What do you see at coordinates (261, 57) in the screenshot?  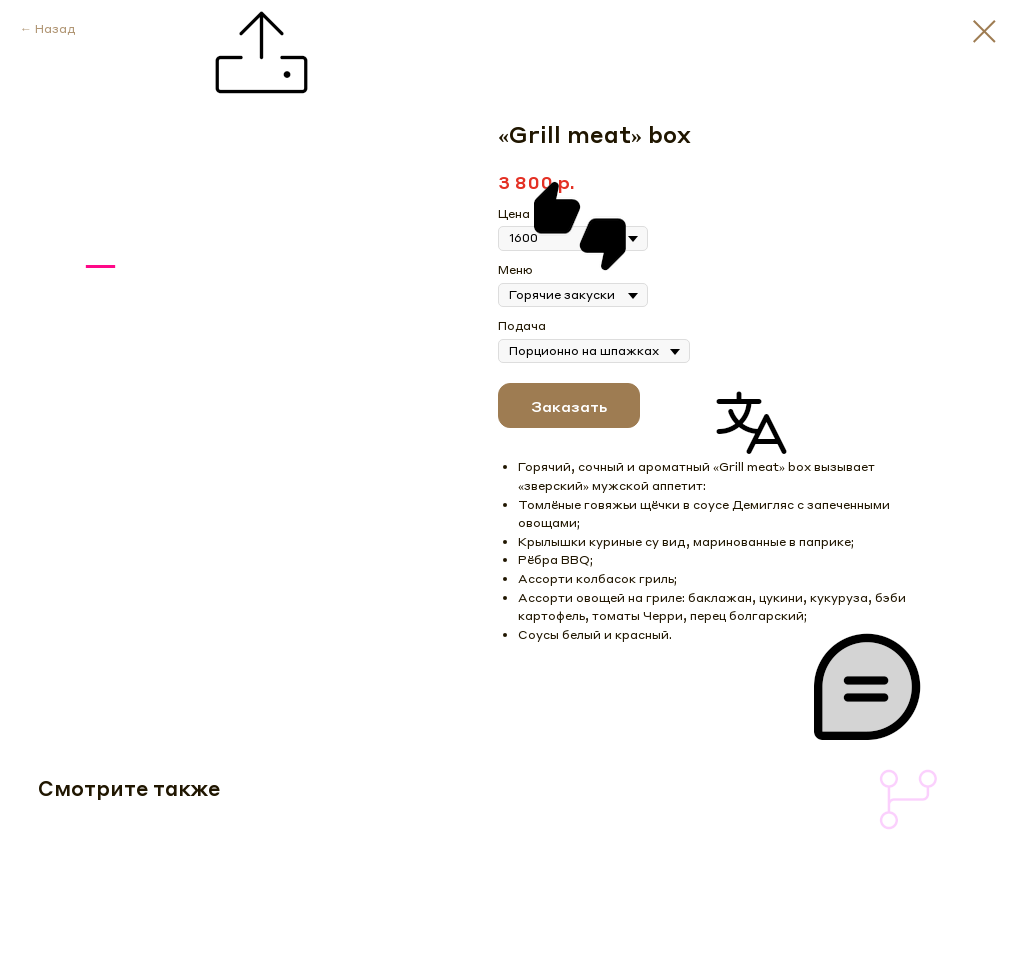 I see `upload a file or document` at bounding box center [261, 57].